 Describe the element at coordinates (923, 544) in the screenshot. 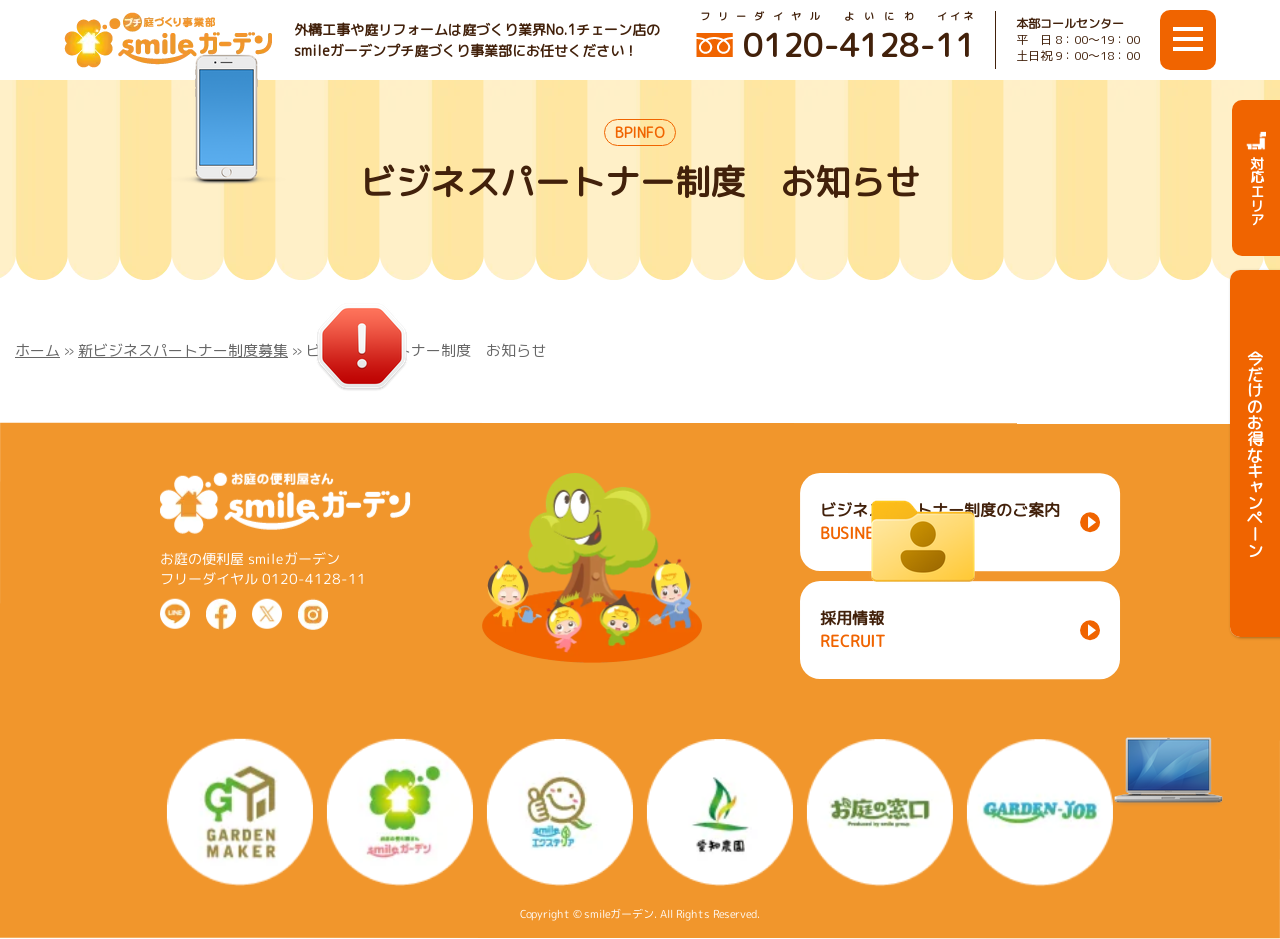

I see `open your personal user folder` at that location.